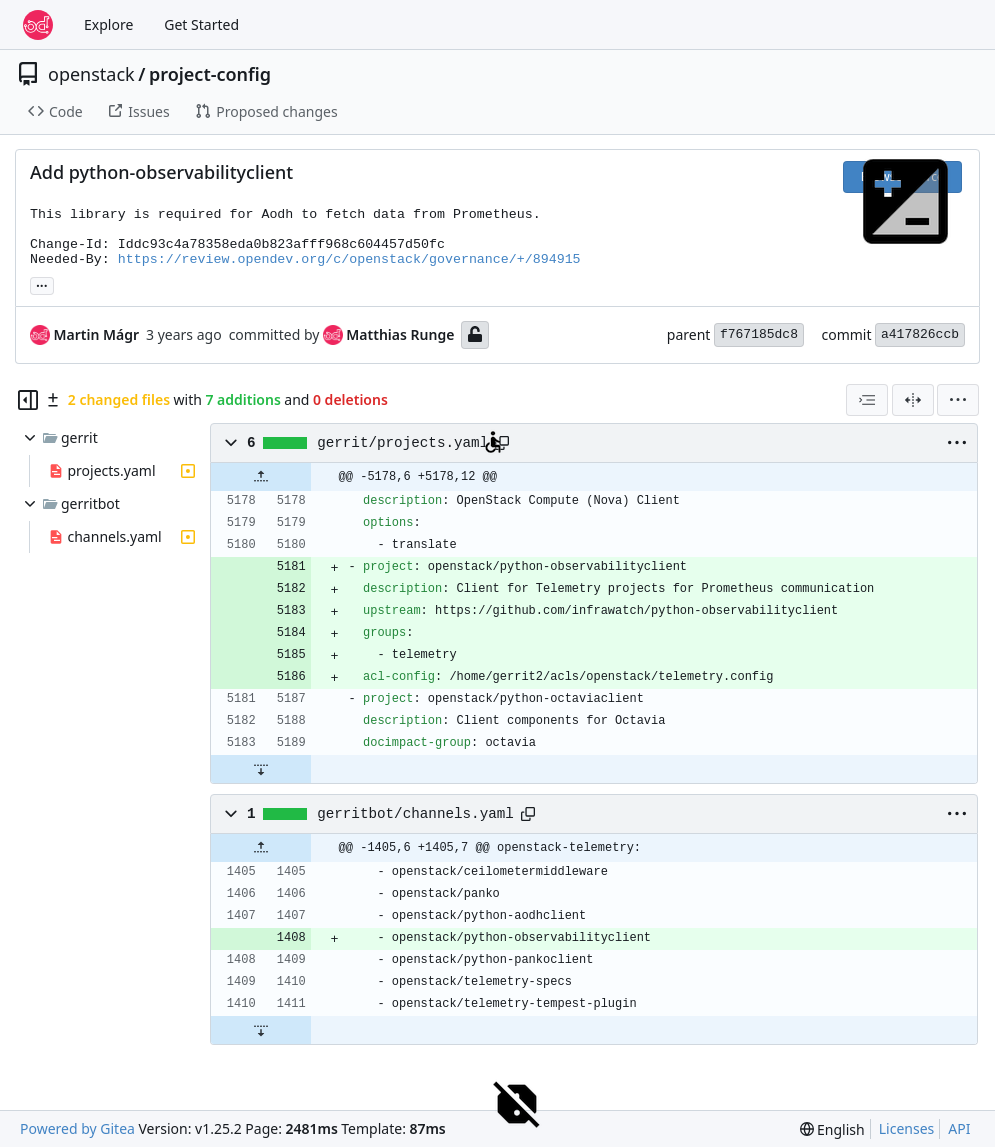 The height and width of the screenshot is (1147, 995). I want to click on adjust camera ISO sensitivity settings, so click(905, 201).